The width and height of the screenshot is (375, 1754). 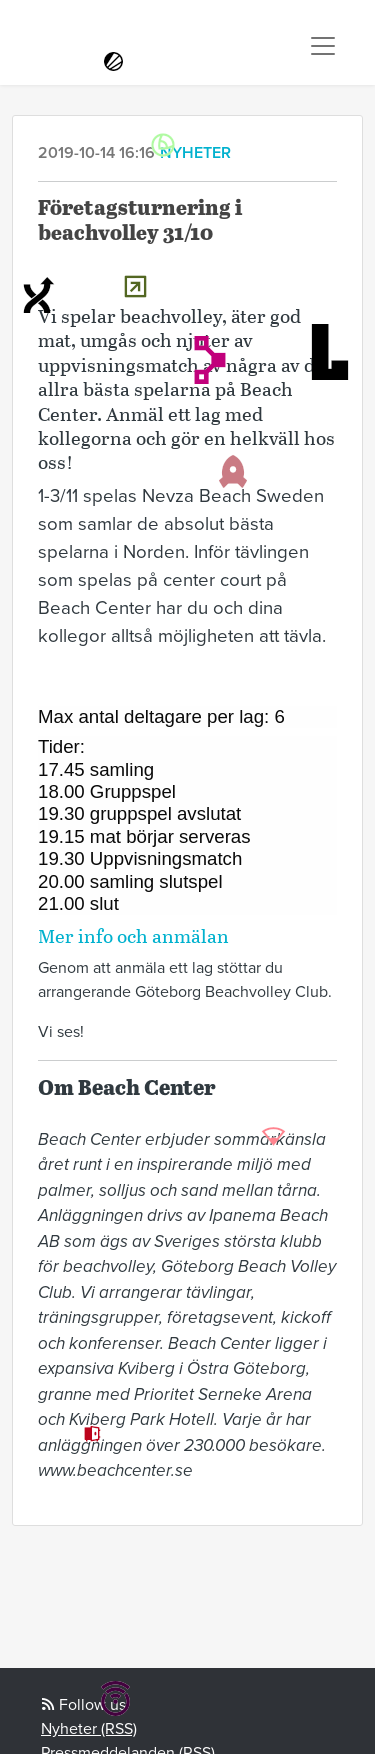 I want to click on access secure storage or vault, so click(x=92, y=1434).